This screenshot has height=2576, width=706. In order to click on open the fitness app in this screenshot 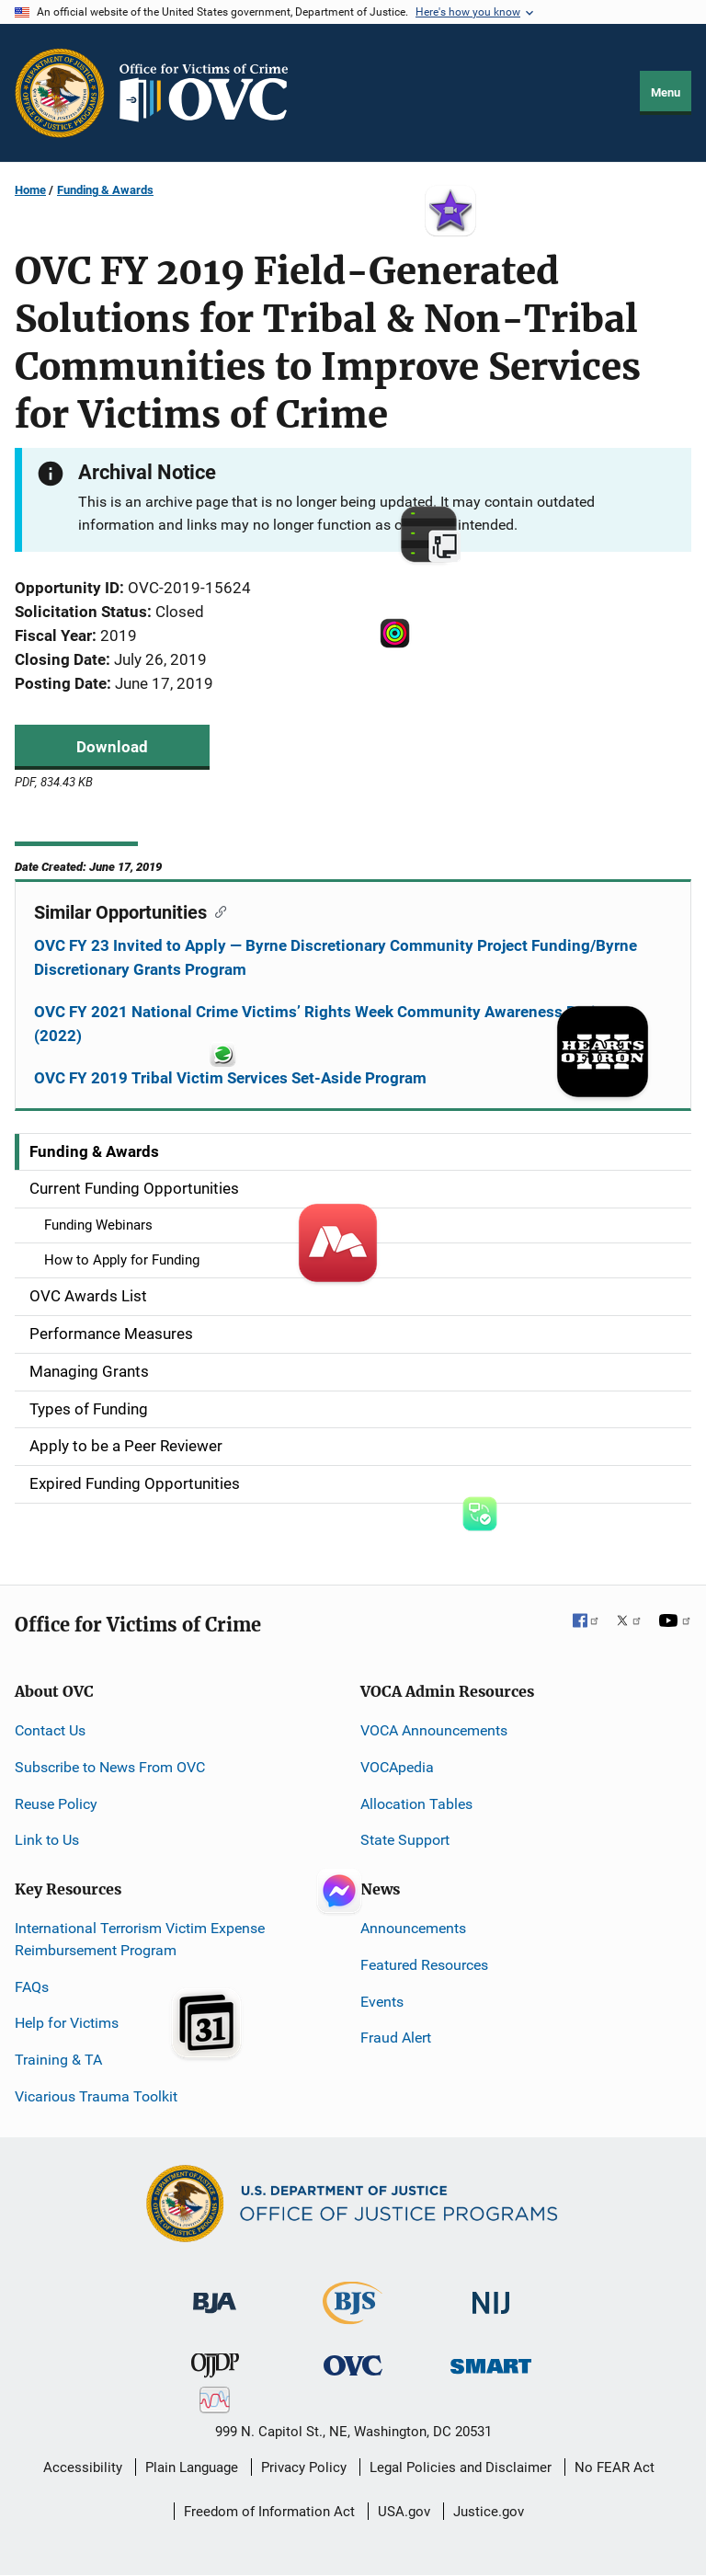, I will do `click(394, 633)`.